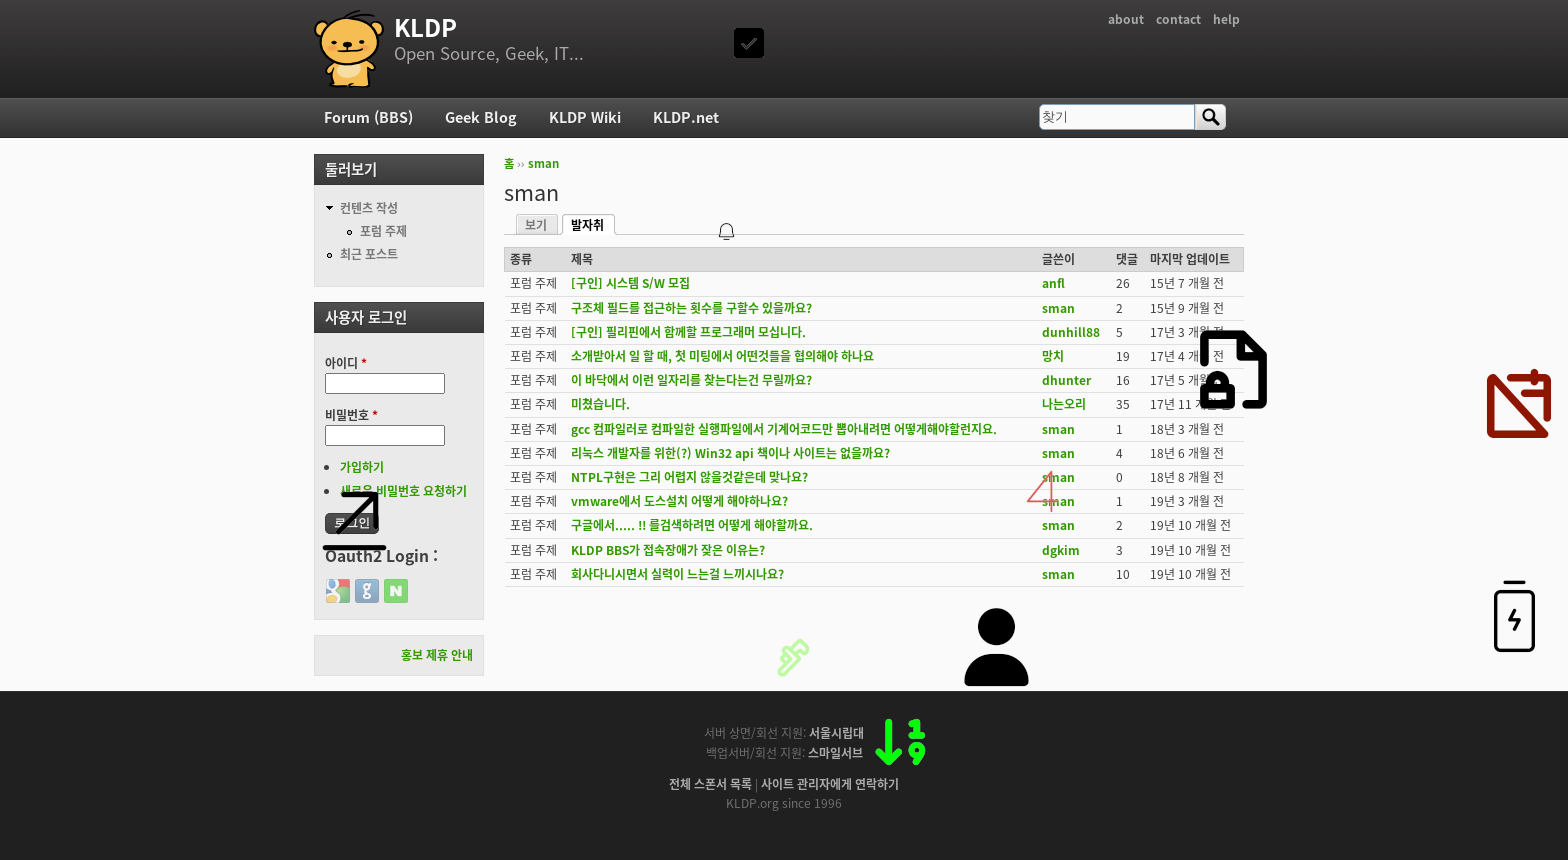 The height and width of the screenshot is (860, 1568). What do you see at coordinates (1043, 491) in the screenshot?
I see `indicates step four in a sequence or process` at bounding box center [1043, 491].